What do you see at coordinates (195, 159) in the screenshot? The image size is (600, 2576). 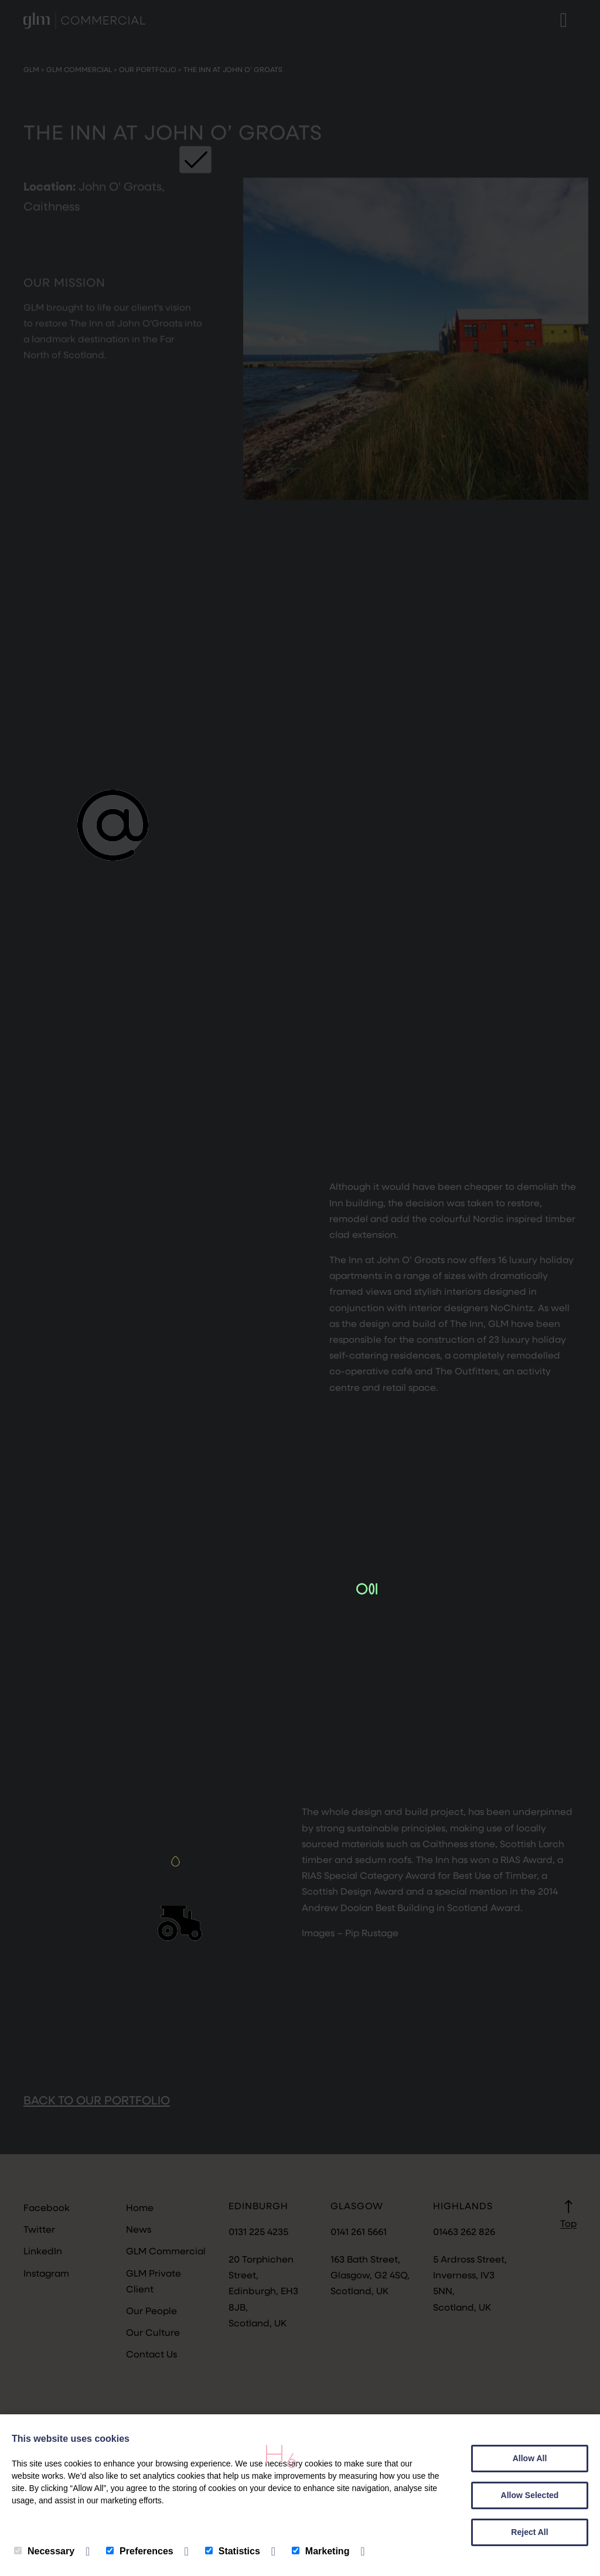 I see `confirm or submit an action` at bounding box center [195, 159].